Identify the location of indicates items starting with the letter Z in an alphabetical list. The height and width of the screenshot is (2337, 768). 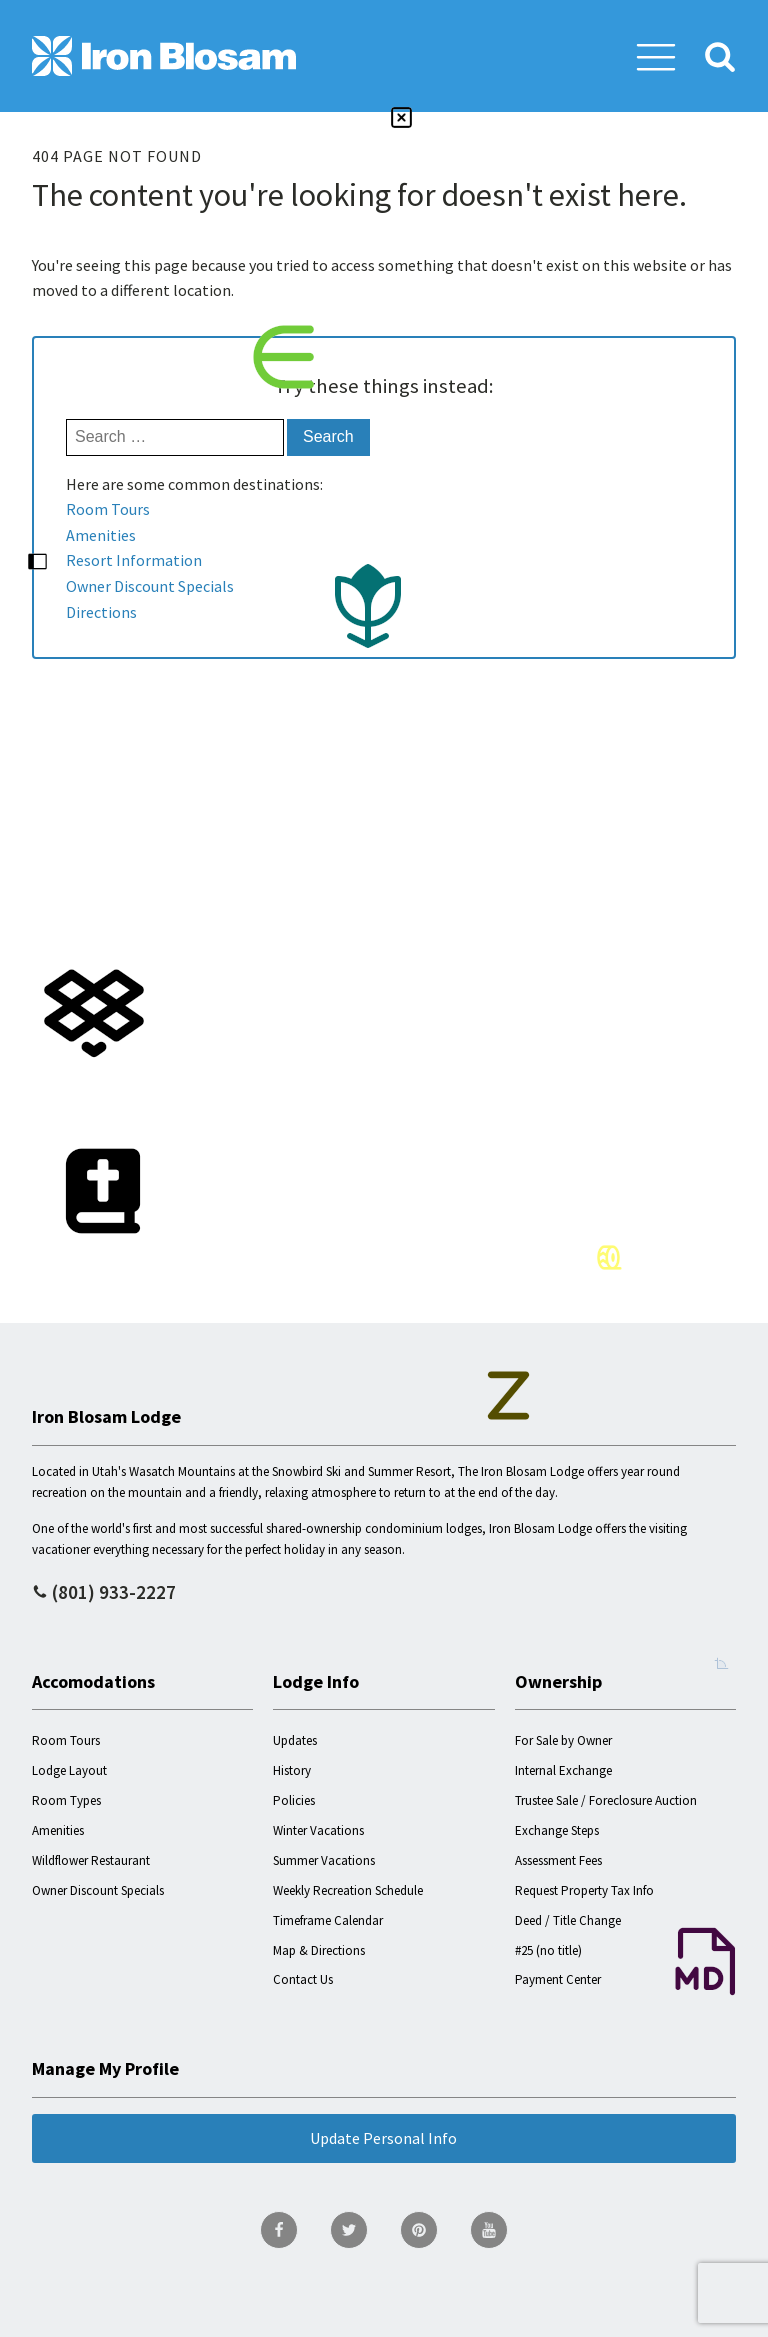
(508, 1395).